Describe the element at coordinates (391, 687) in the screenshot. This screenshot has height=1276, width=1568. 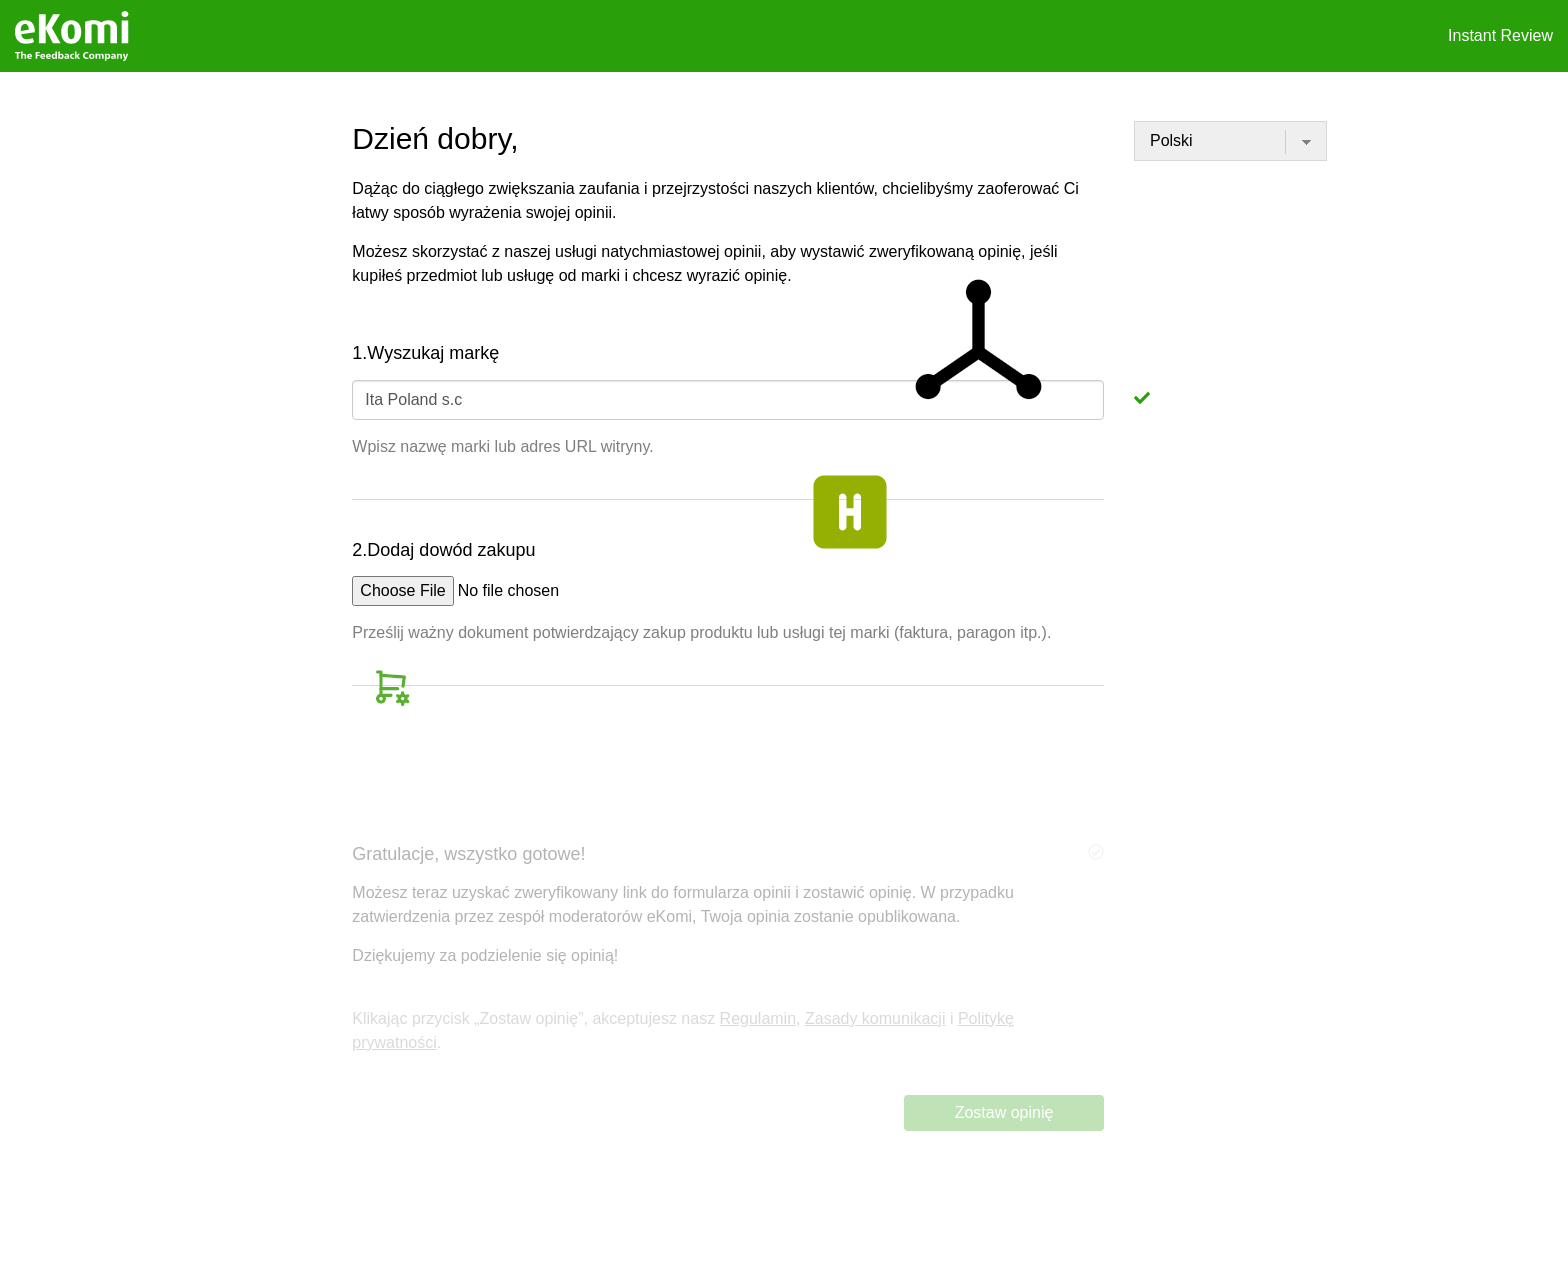
I see `access shopping cart settings` at that location.